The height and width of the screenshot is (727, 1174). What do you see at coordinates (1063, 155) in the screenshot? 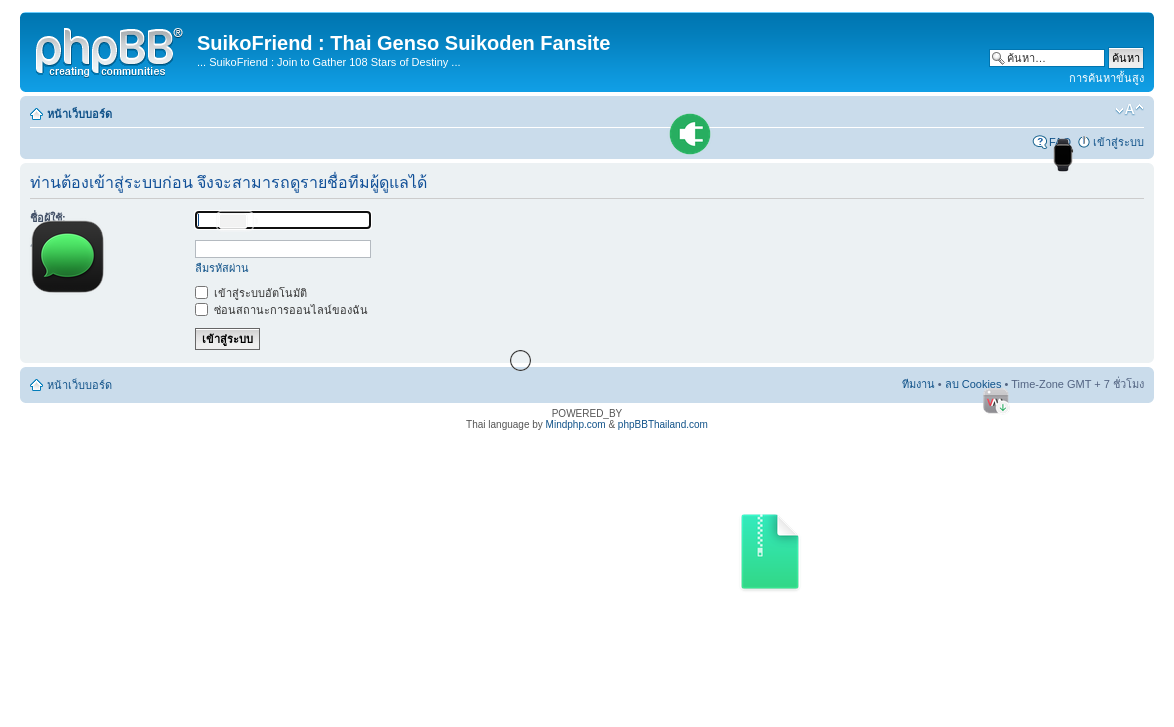
I see `apple watch series 7 device icon` at bounding box center [1063, 155].